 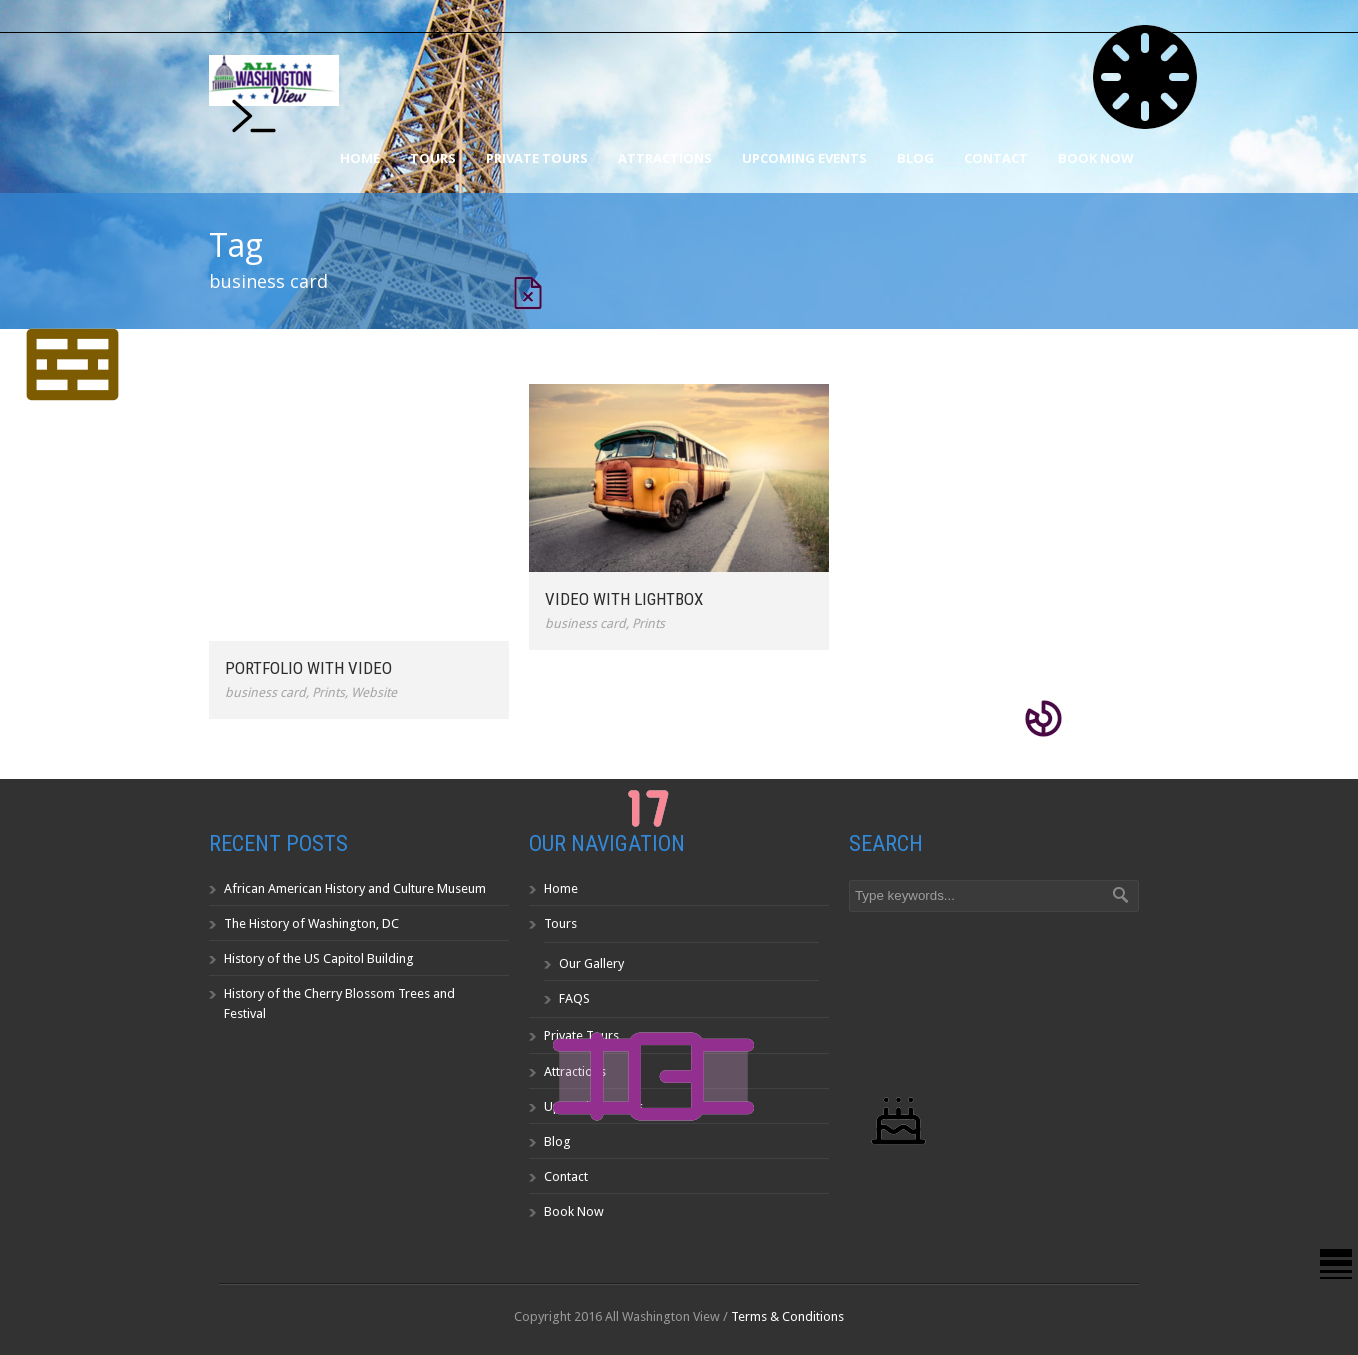 I want to click on view or manage wall layout, so click(x=72, y=364).